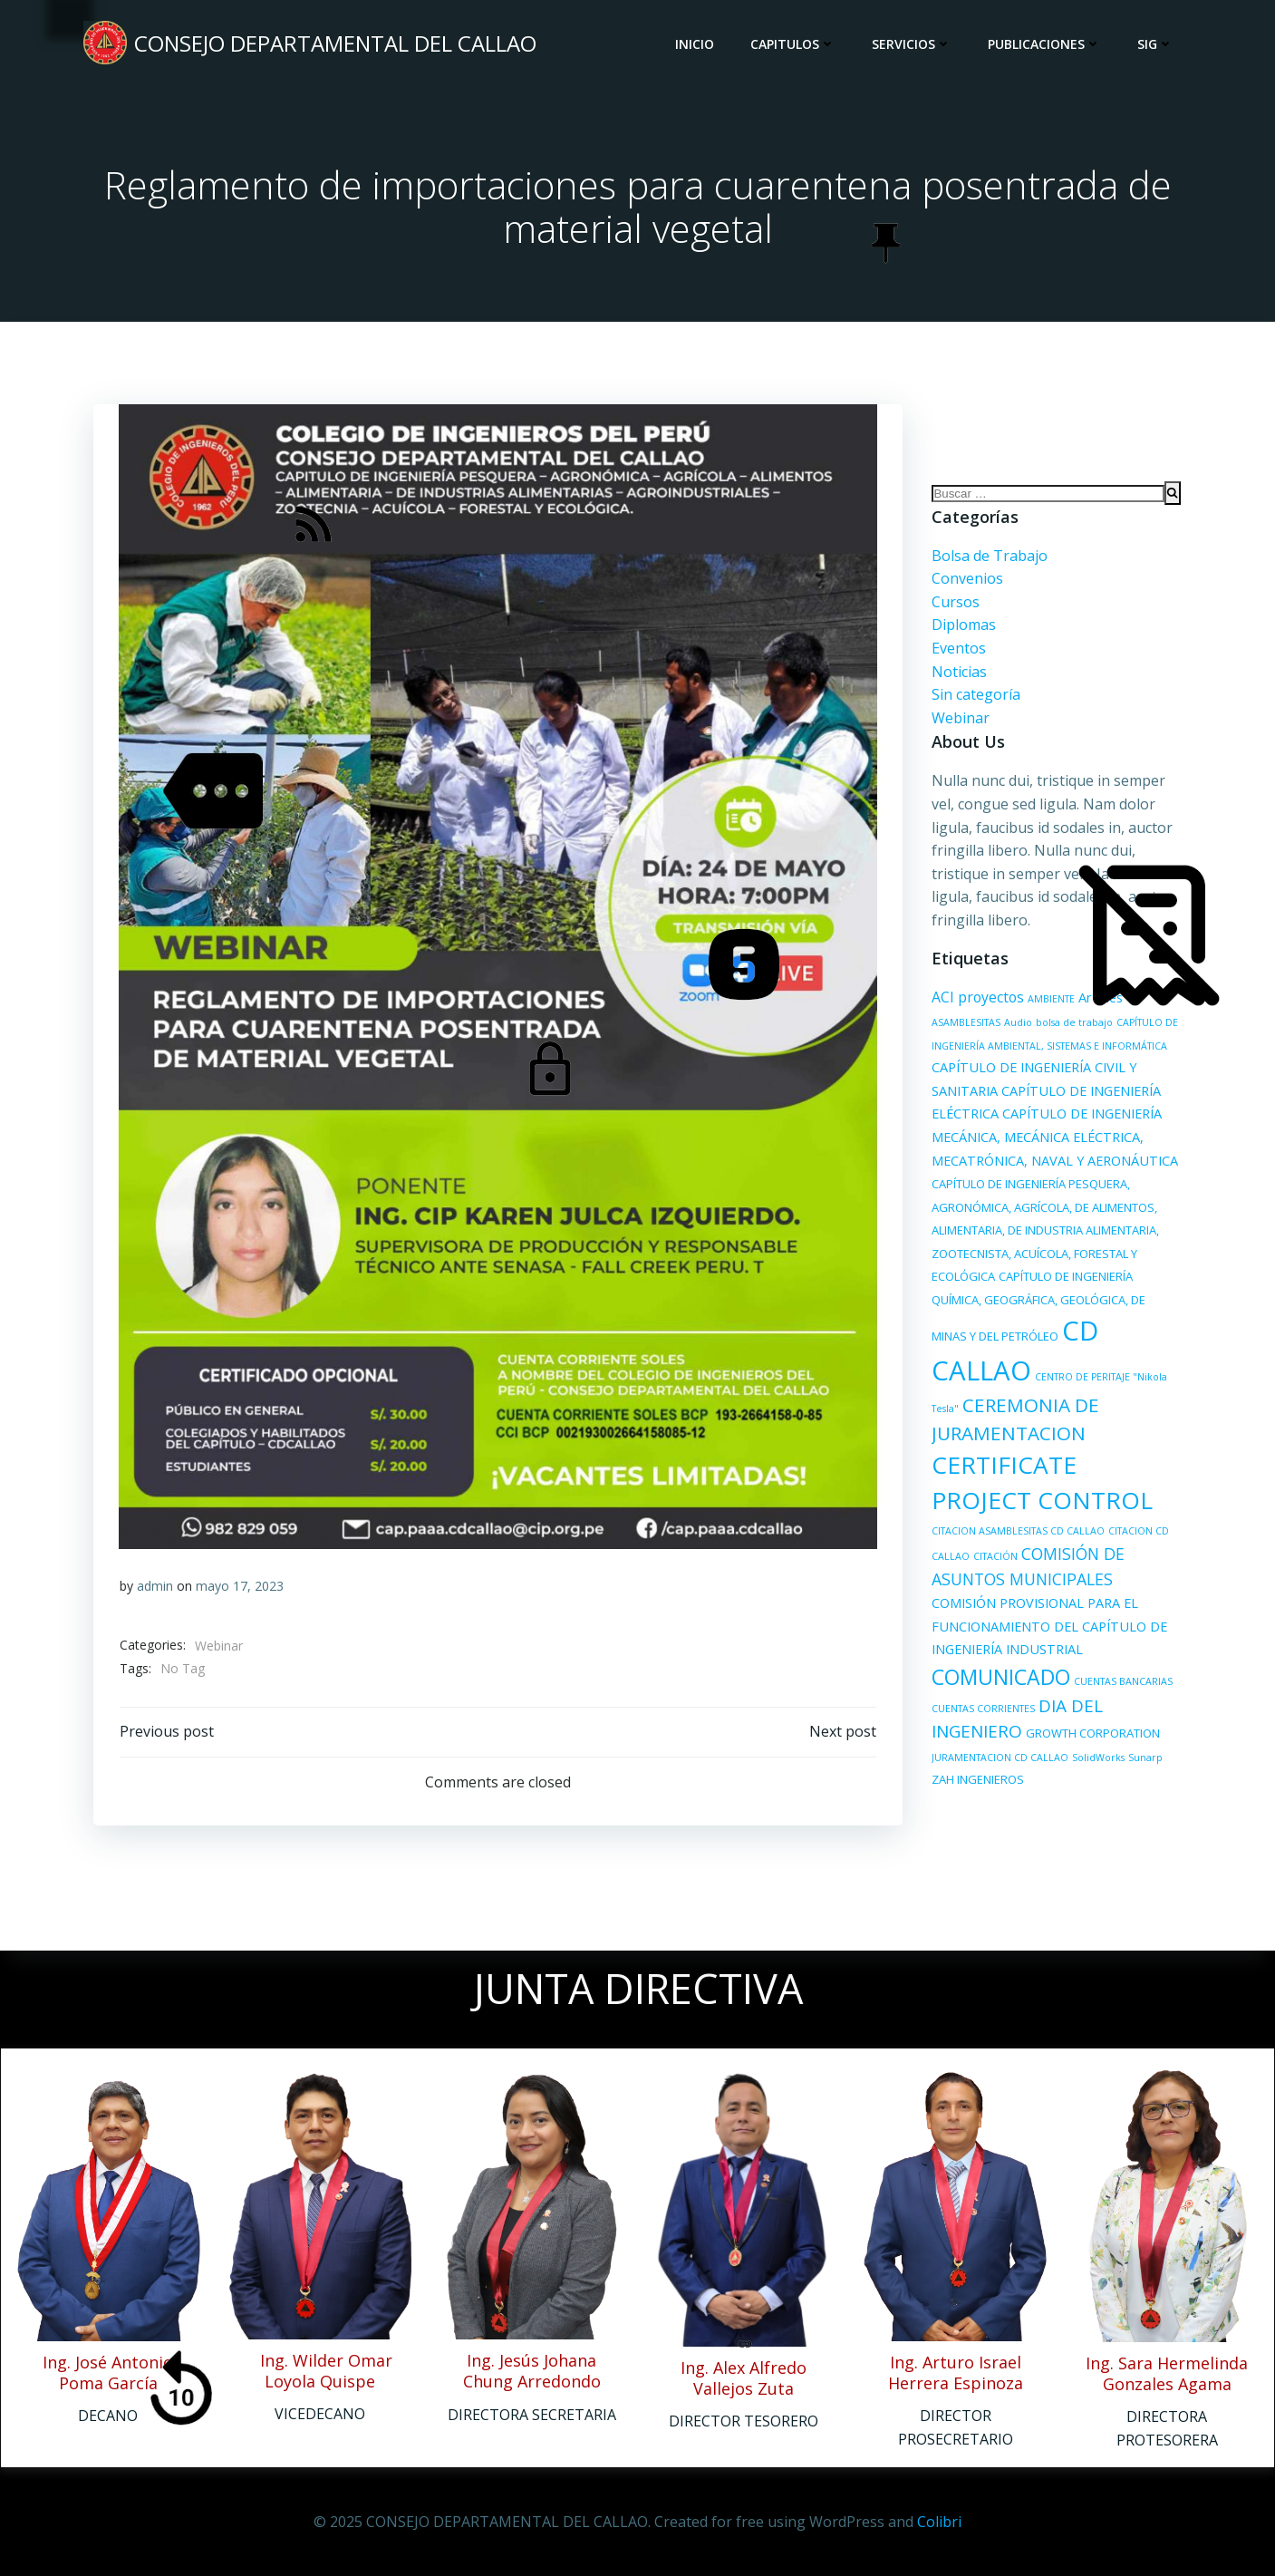  I want to click on indicates a locked or secured item, so click(550, 1070).